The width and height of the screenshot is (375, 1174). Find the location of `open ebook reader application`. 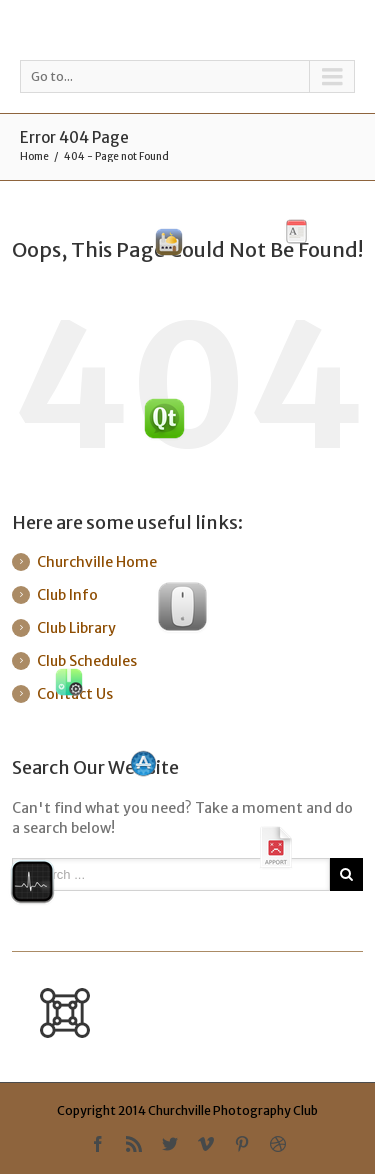

open ebook reader application is located at coordinates (296, 231).